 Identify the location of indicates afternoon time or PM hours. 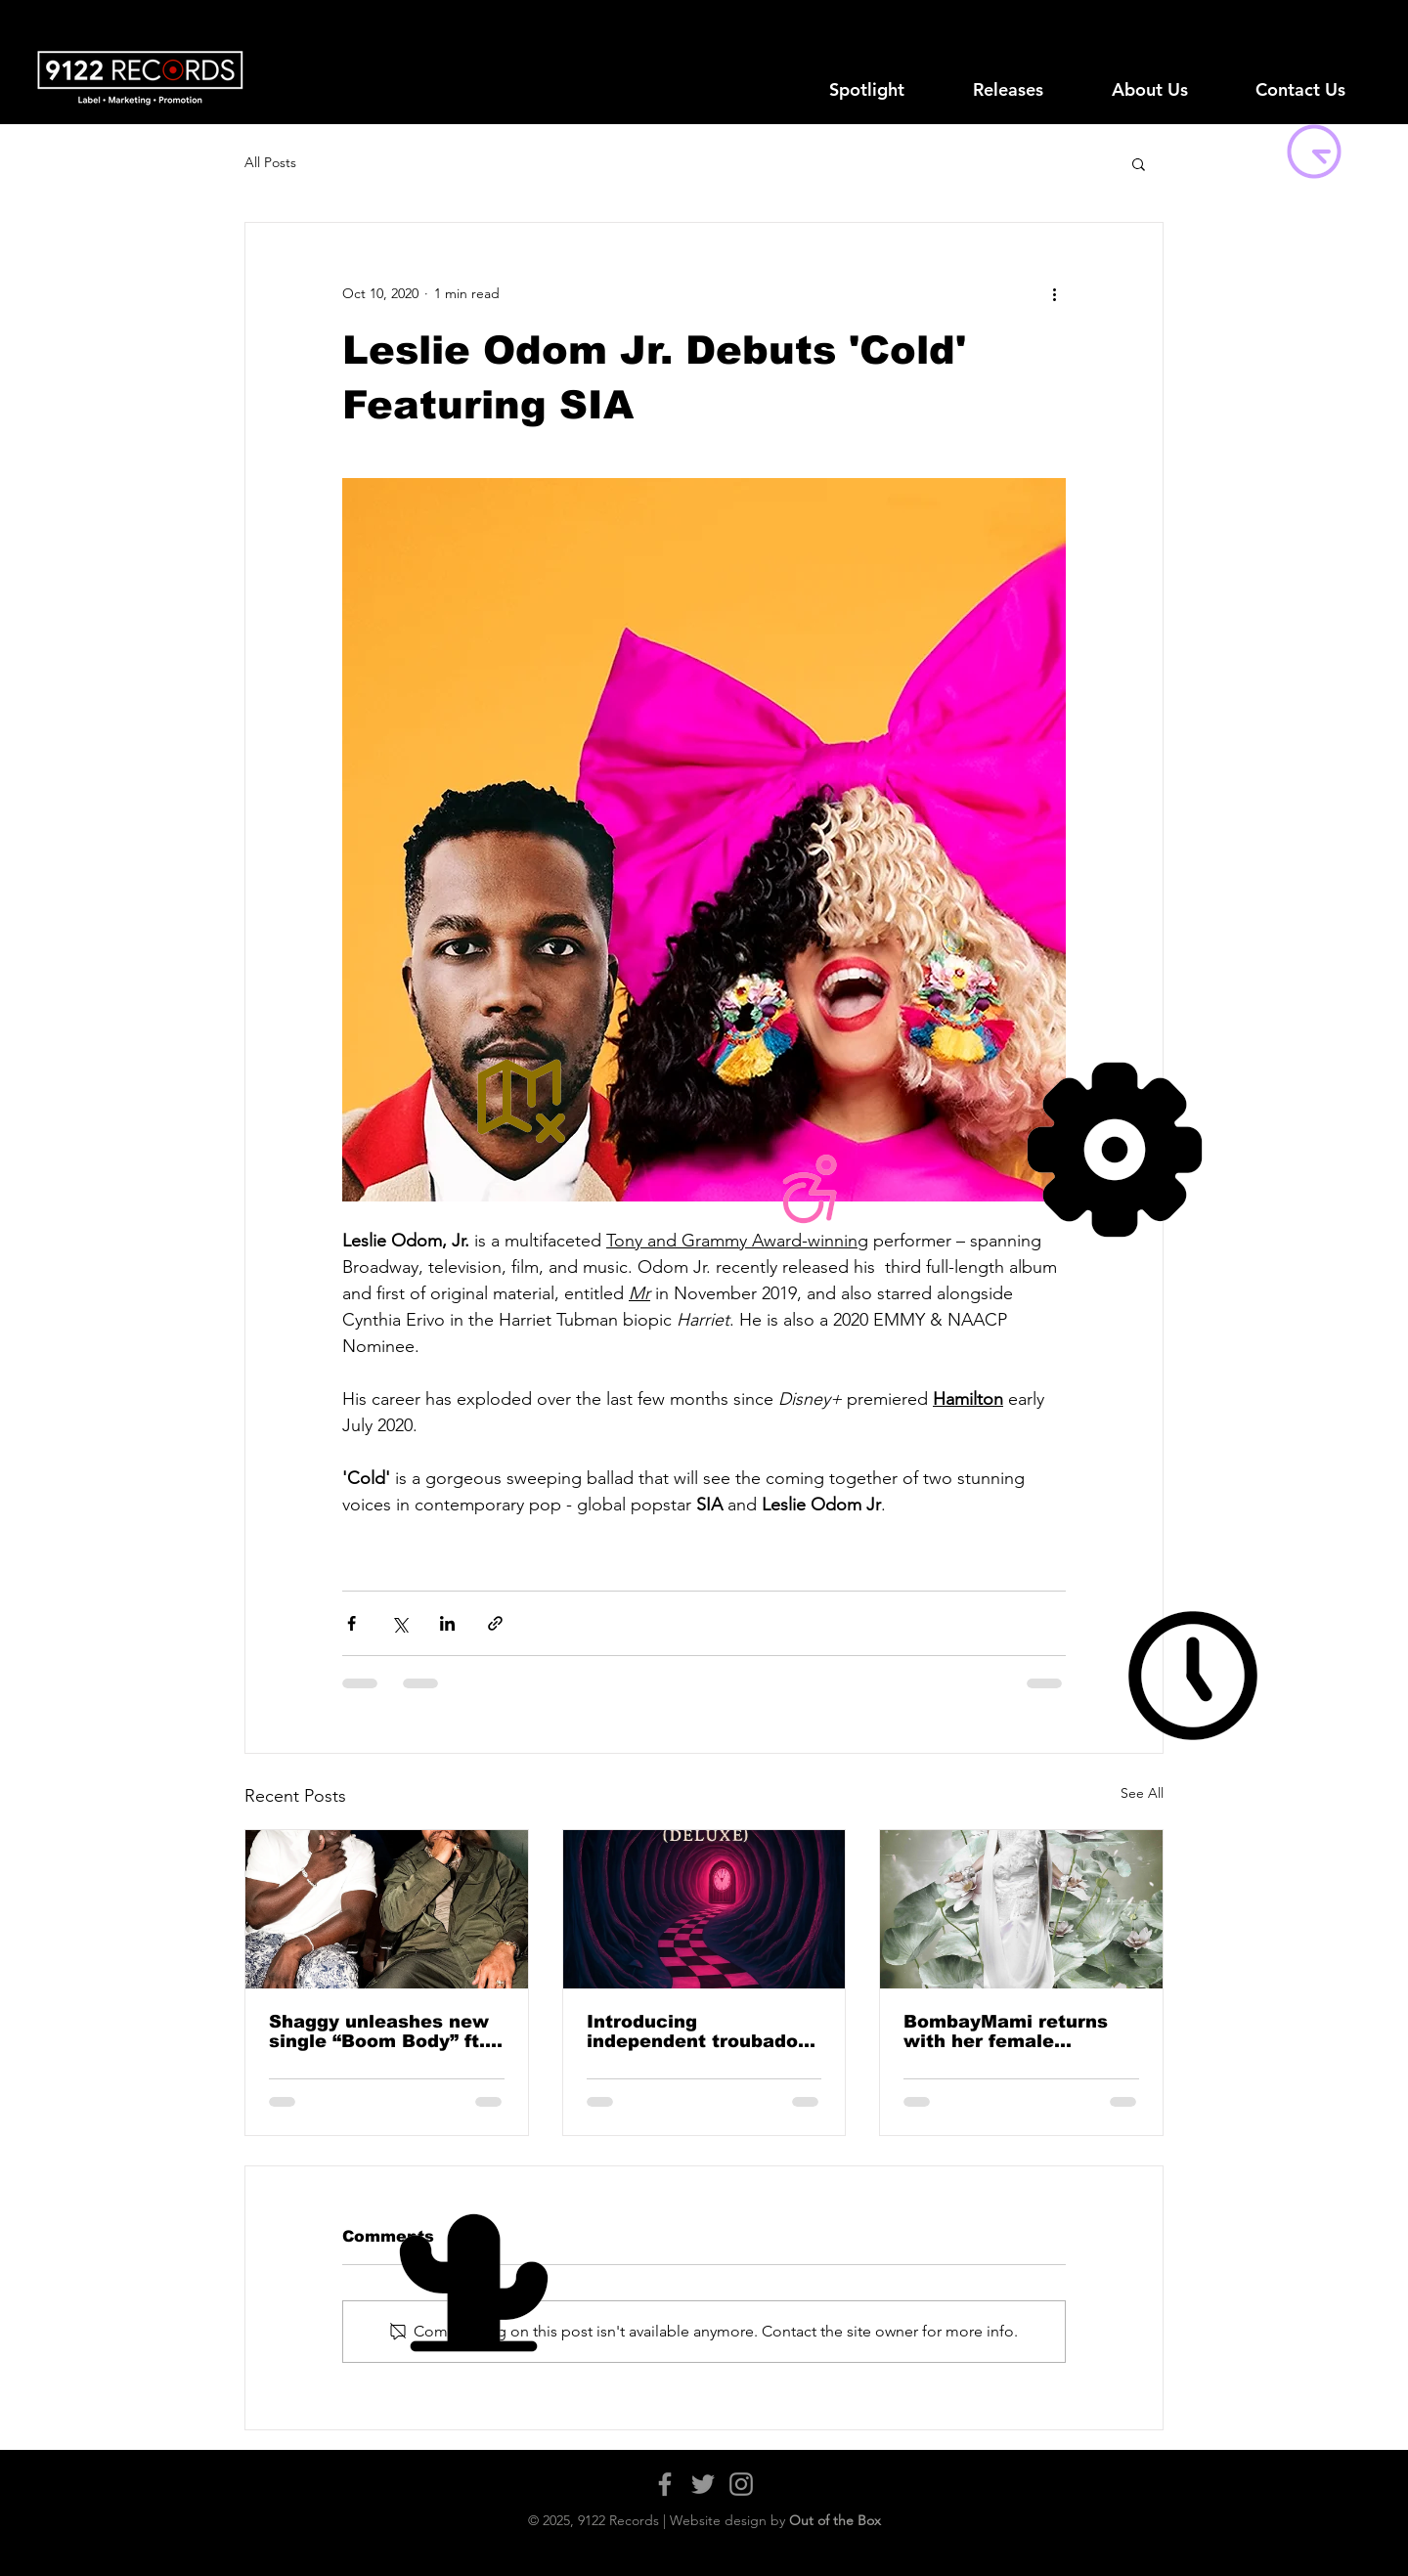
(1314, 152).